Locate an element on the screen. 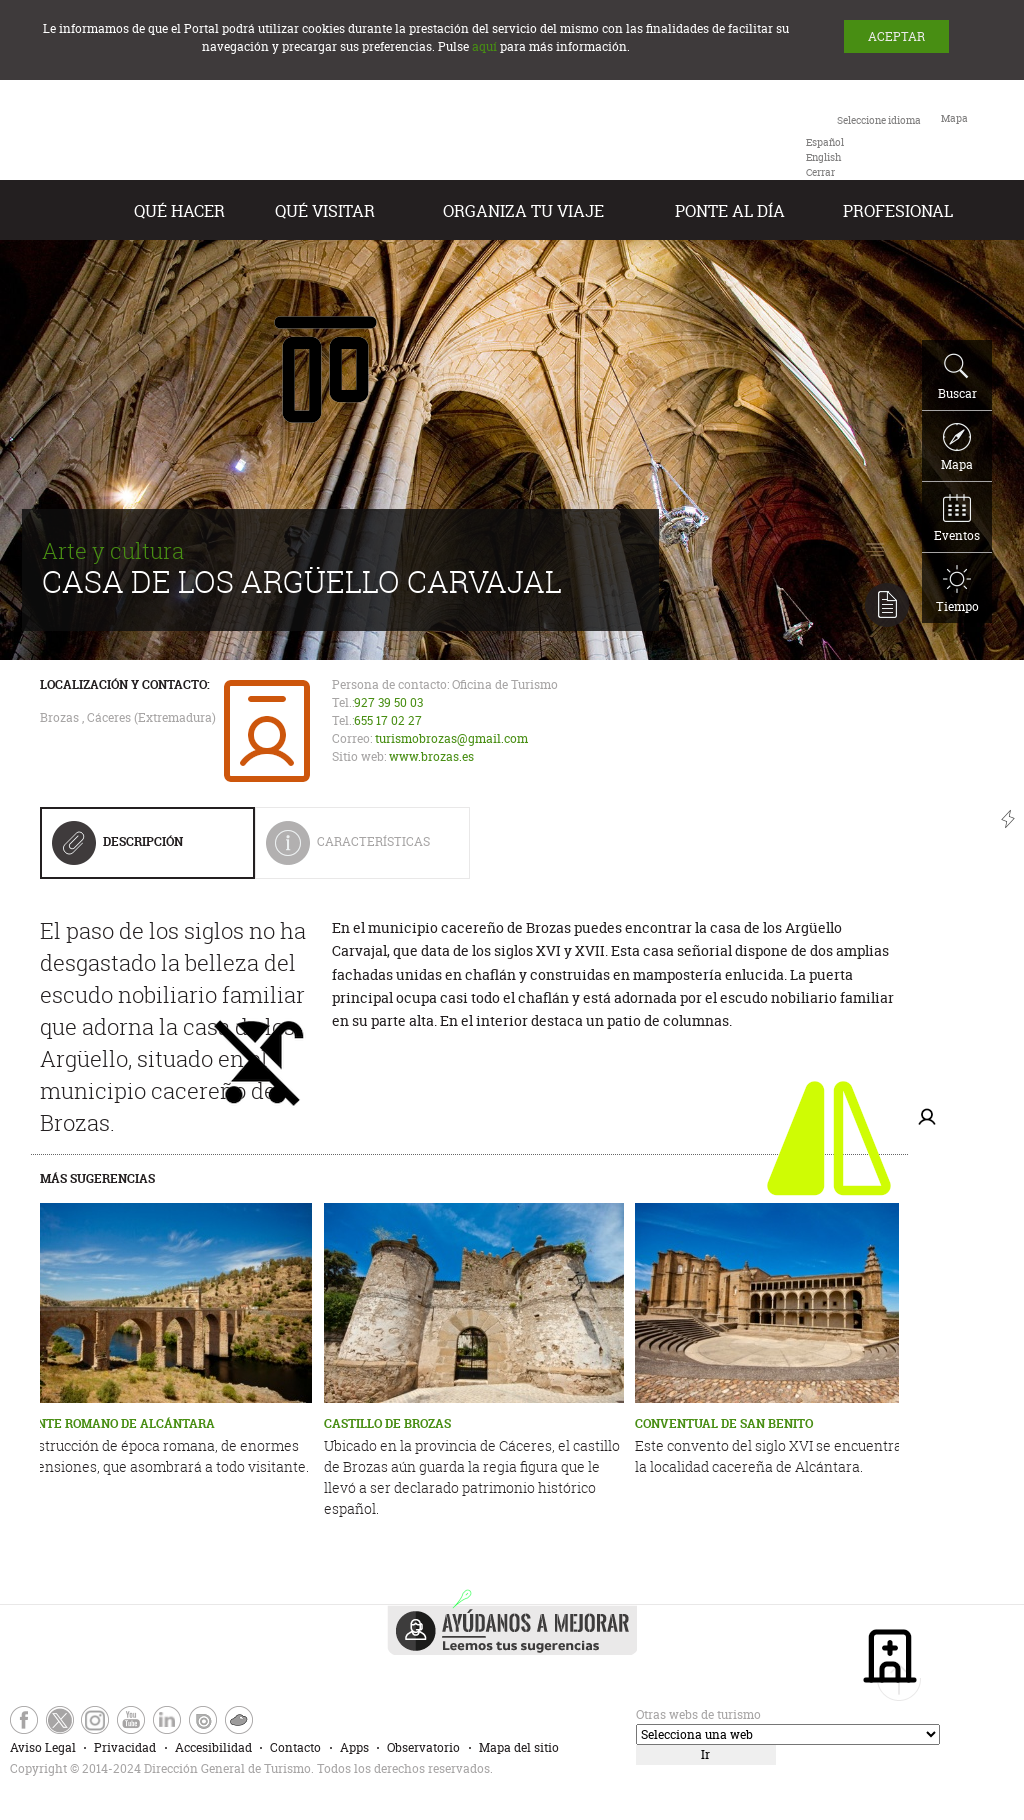 Image resolution: width=1024 pixels, height=1820 pixels. indicates strollers are not permitted in this area is located at coordinates (260, 1060).